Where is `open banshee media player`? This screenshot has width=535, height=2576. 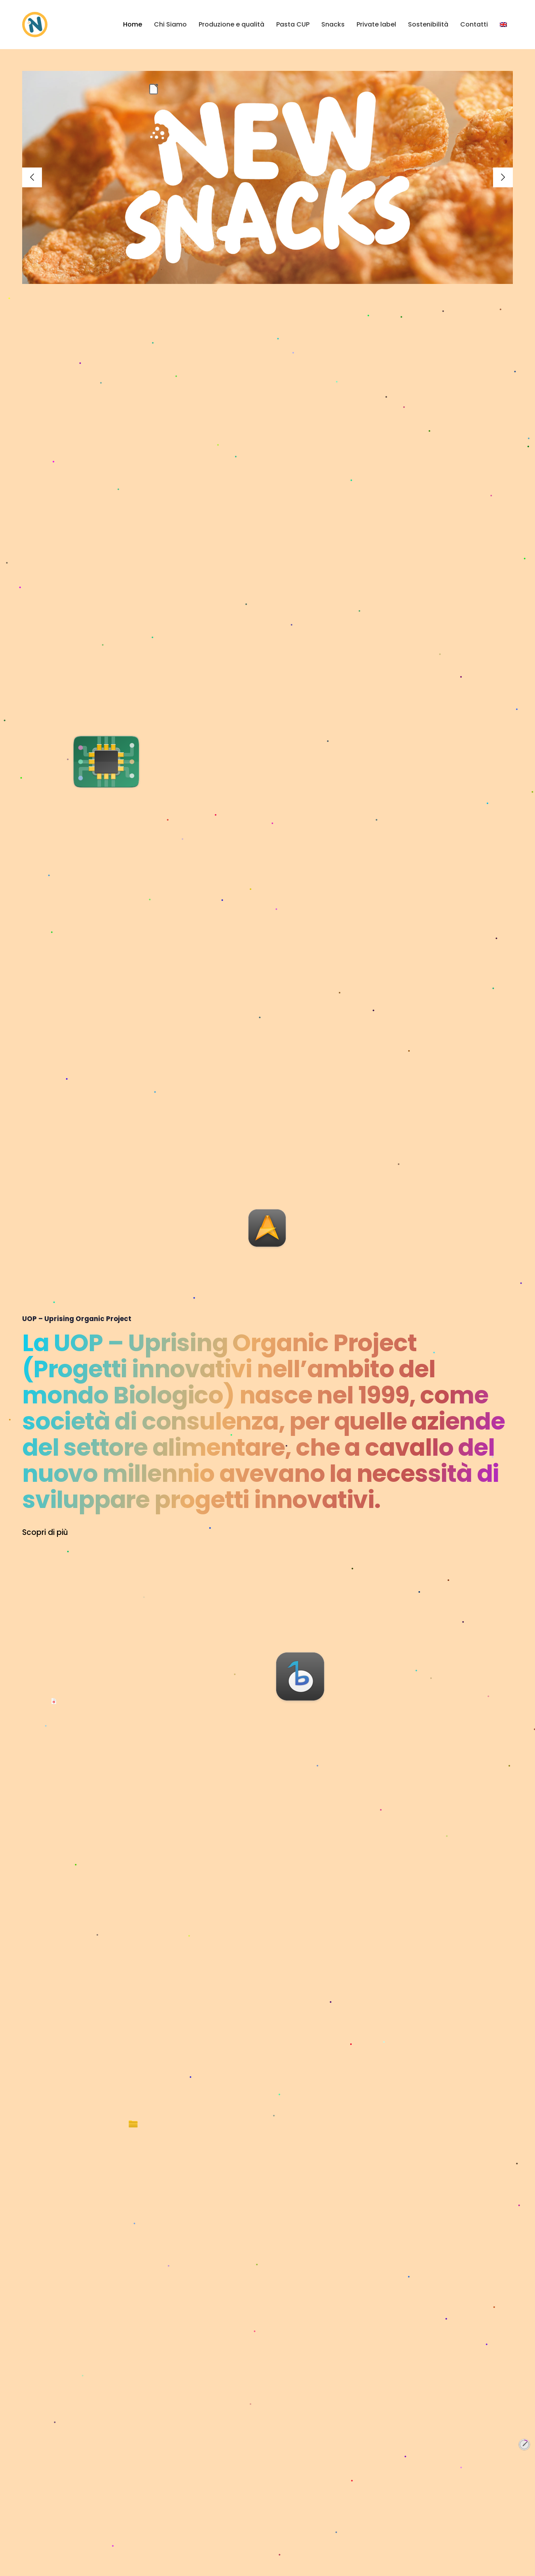
open banshee media player is located at coordinates (300, 1676).